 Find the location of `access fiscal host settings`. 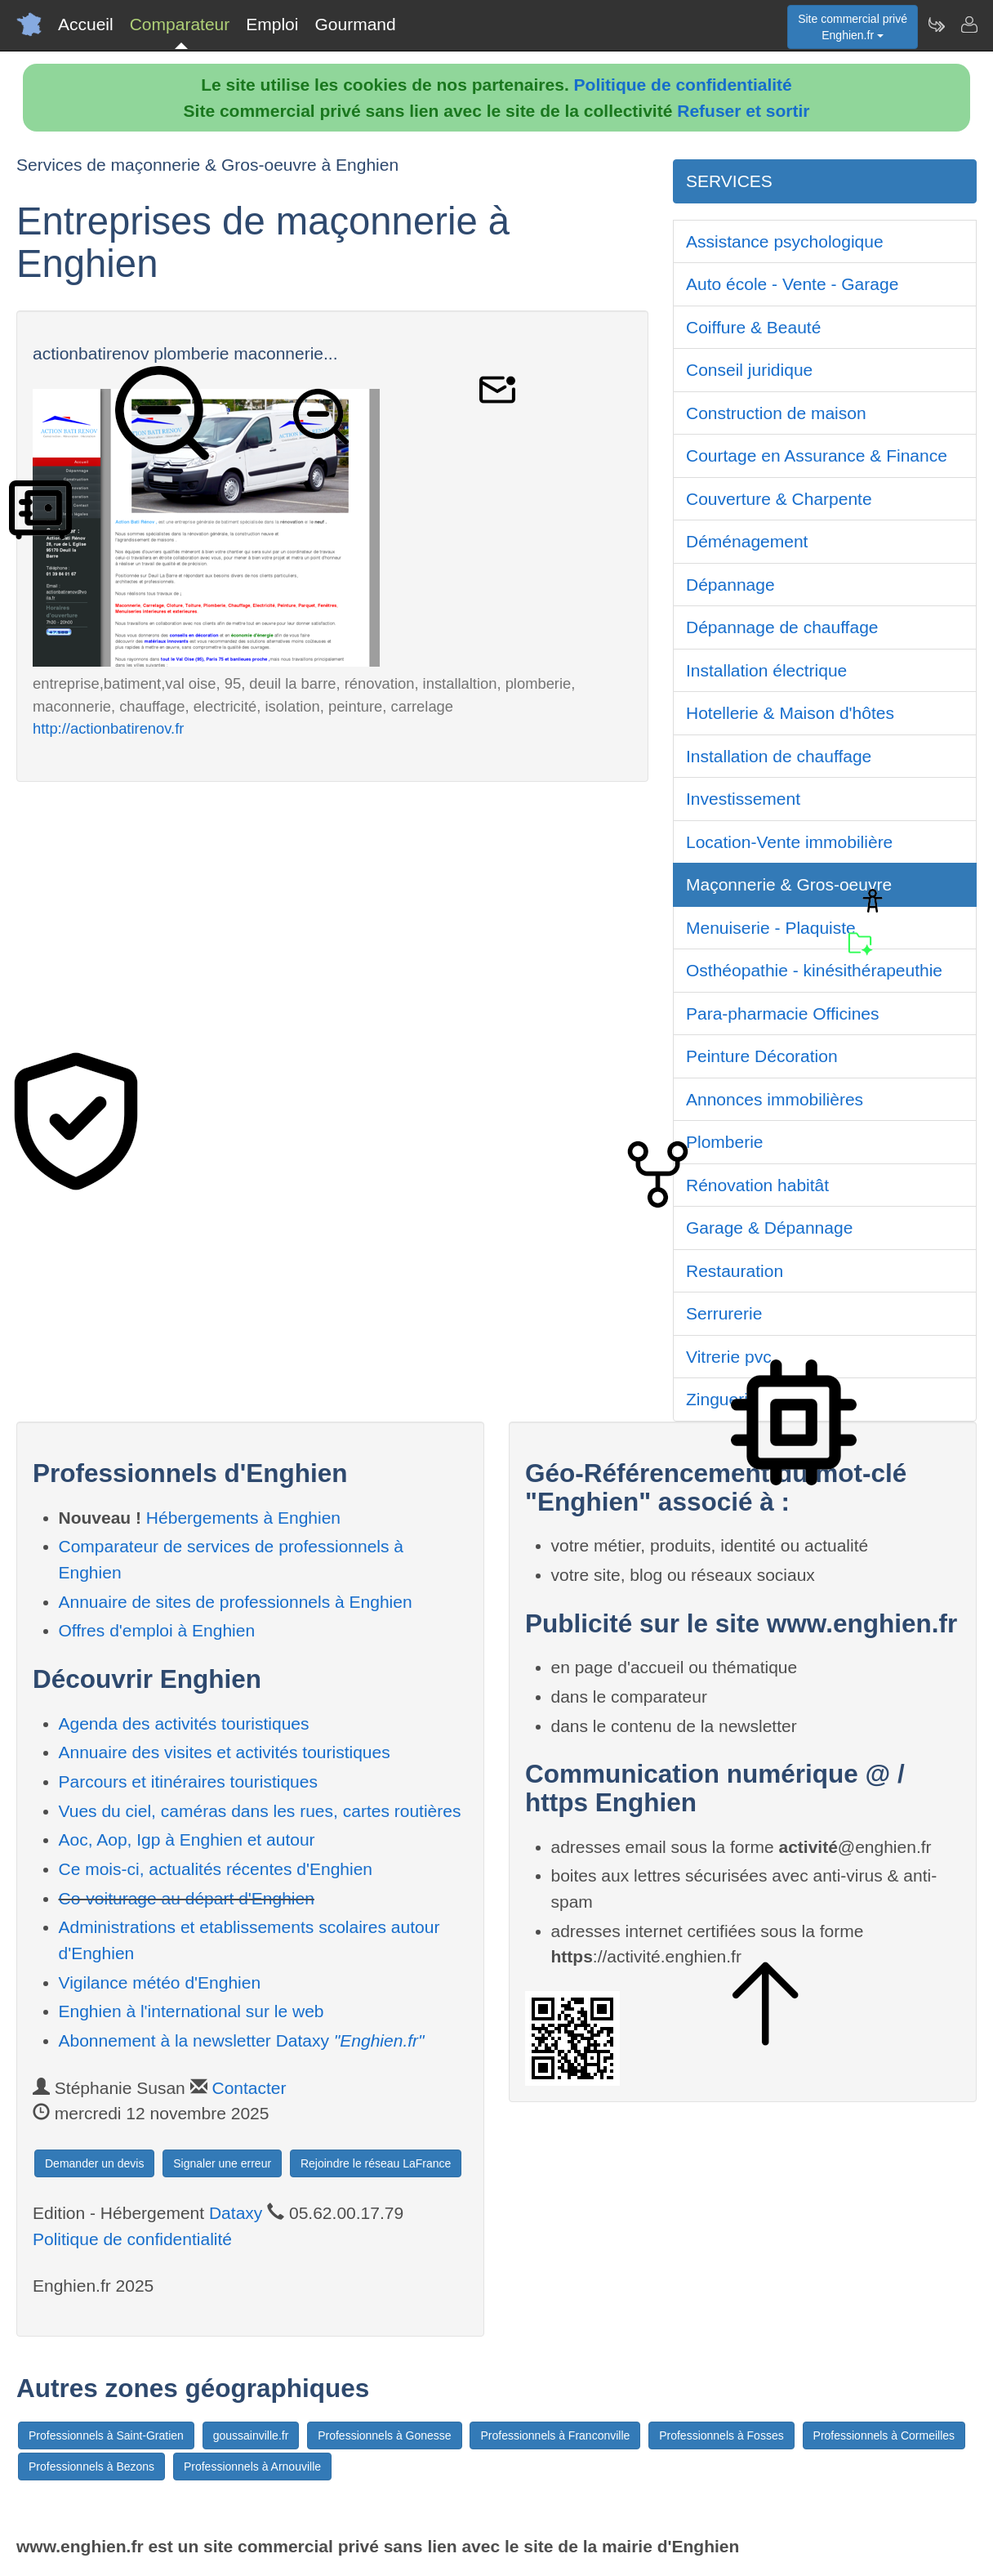

access fiscal host settings is located at coordinates (40, 511).